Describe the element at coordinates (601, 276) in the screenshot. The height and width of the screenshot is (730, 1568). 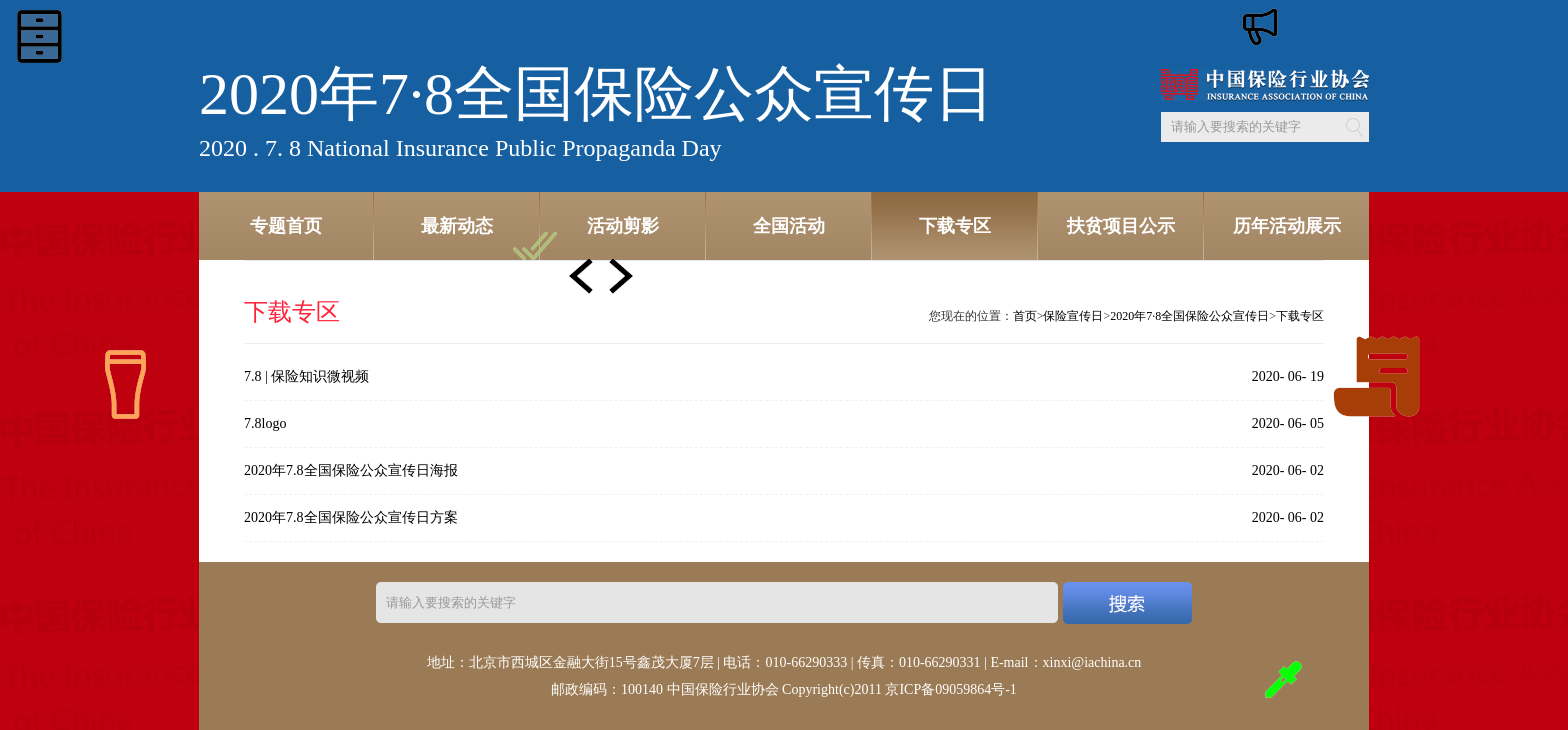
I see `view or edit source code` at that location.